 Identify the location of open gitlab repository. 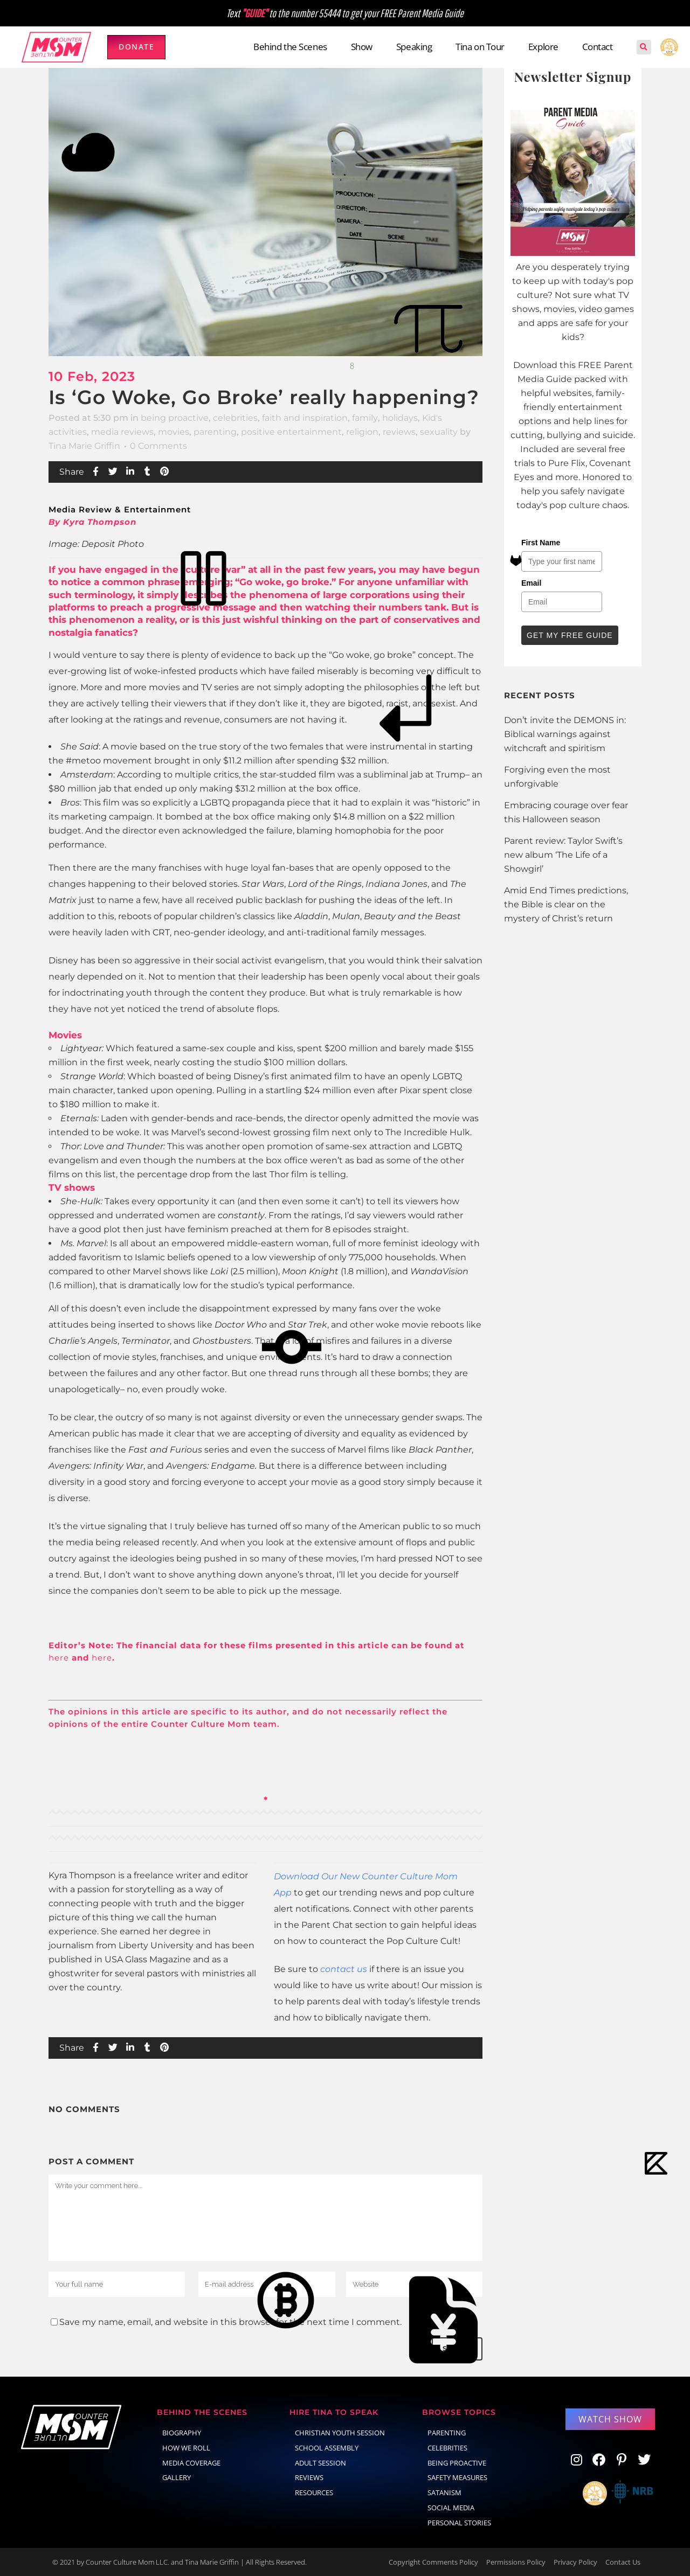
(516, 560).